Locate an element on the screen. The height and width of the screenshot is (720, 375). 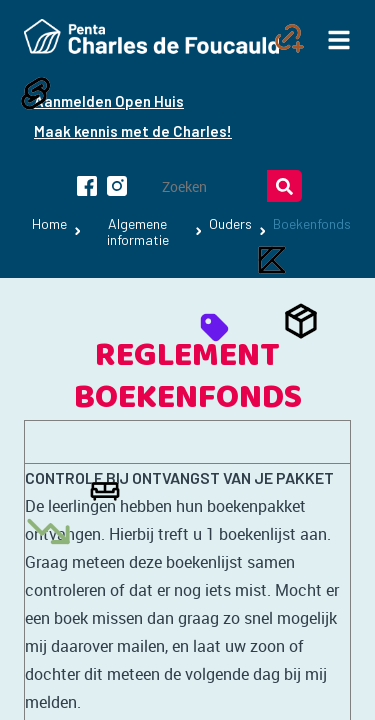
browse furniture or home decor items is located at coordinates (105, 491).